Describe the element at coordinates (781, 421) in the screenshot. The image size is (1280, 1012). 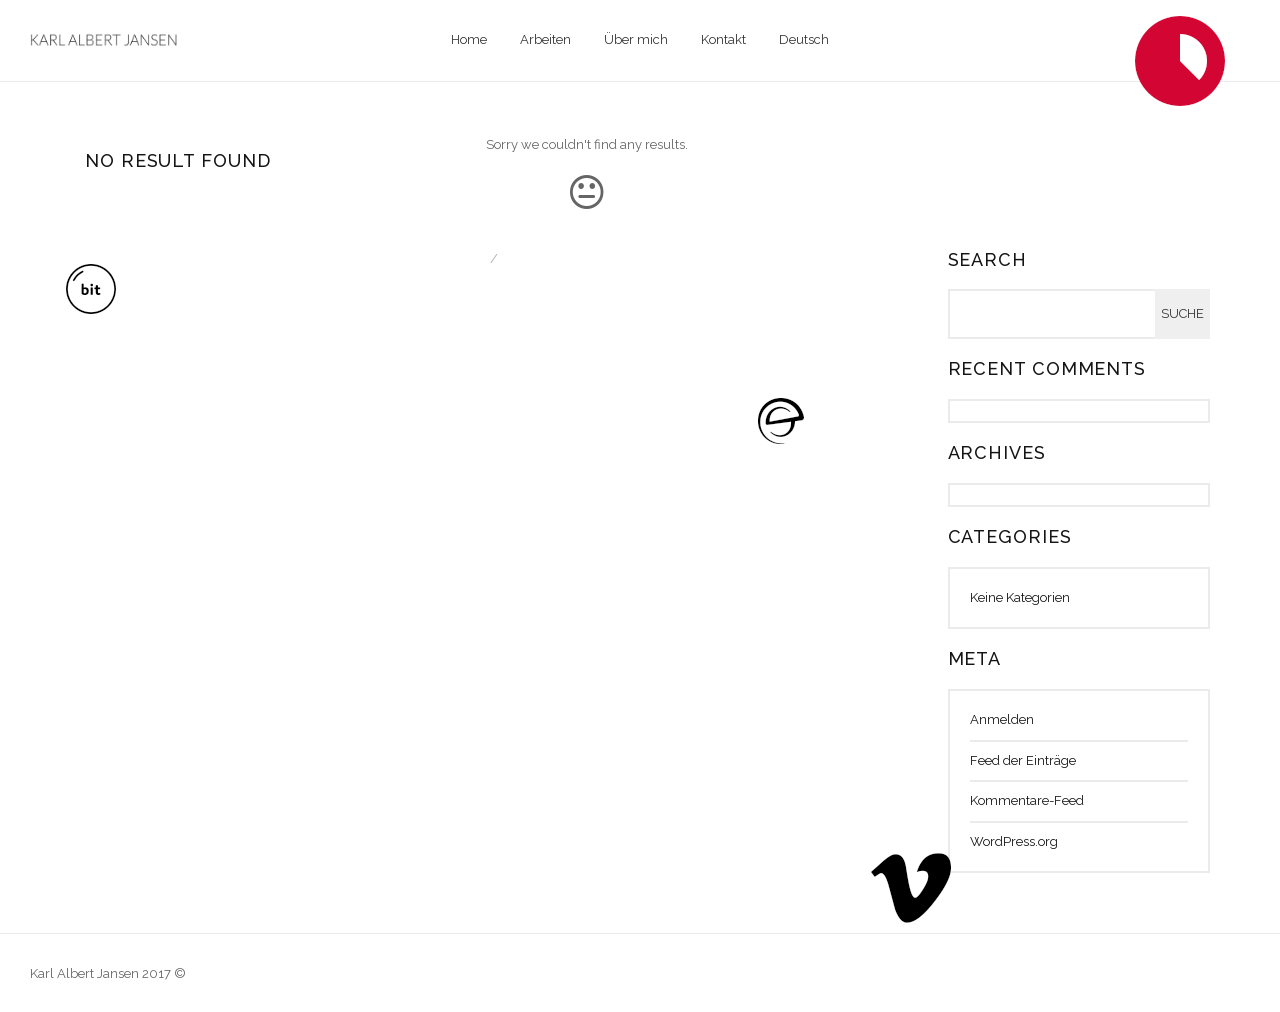
I see `esoteric software company logo` at that location.